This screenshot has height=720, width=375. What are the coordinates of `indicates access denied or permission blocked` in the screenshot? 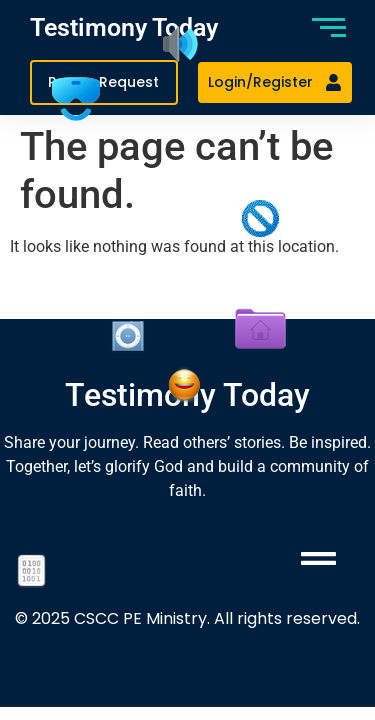 It's located at (260, 218).